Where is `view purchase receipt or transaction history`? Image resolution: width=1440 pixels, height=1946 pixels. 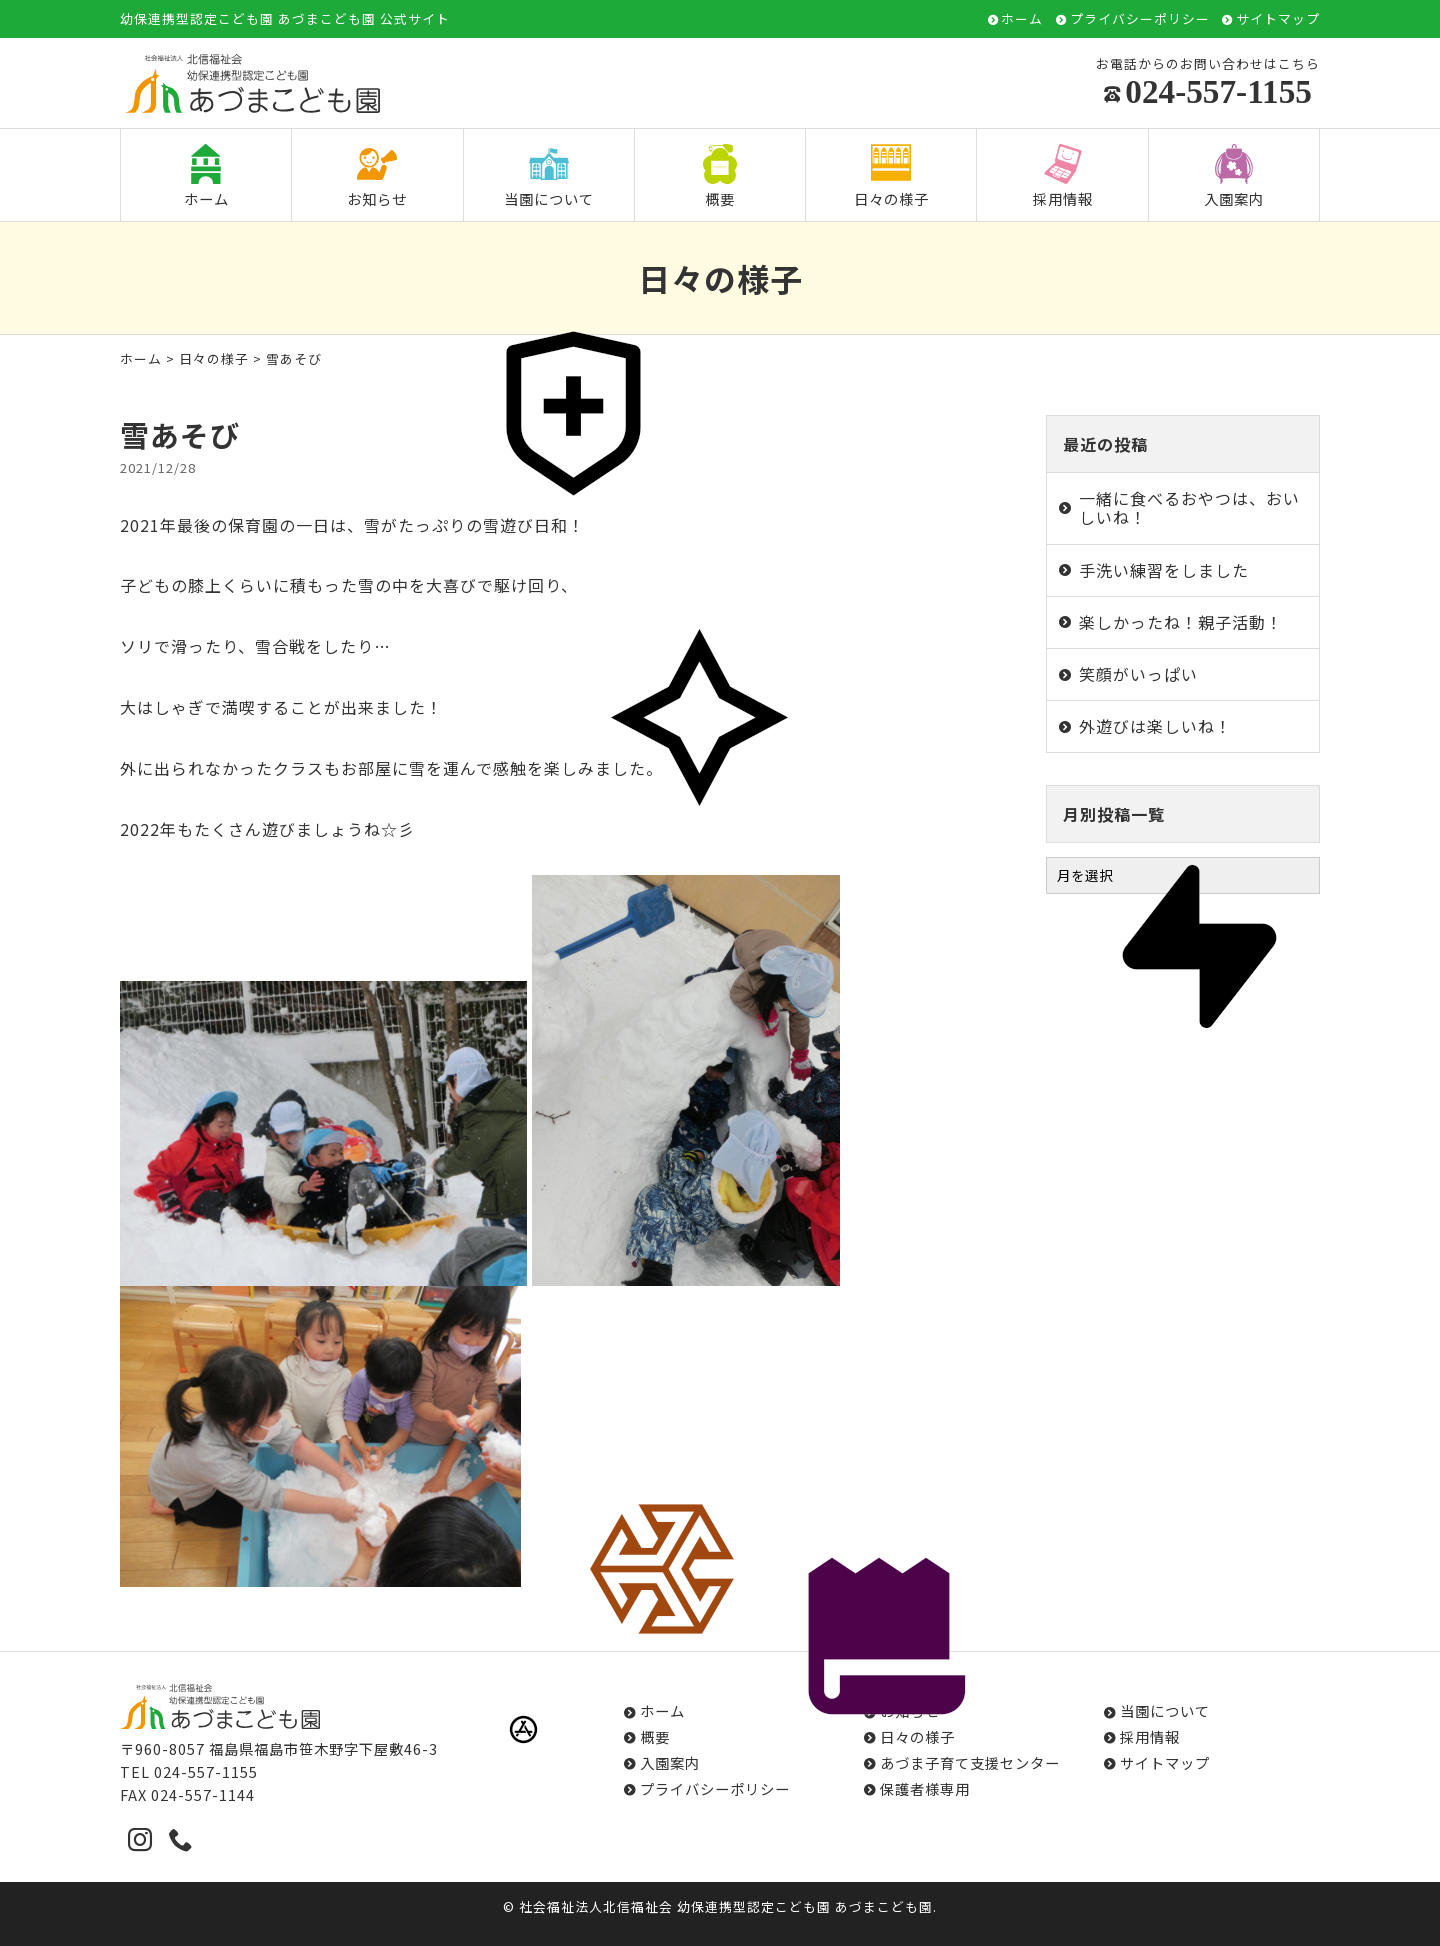 view purchase receipt or transaction history is located at coordinates (879, 1636).